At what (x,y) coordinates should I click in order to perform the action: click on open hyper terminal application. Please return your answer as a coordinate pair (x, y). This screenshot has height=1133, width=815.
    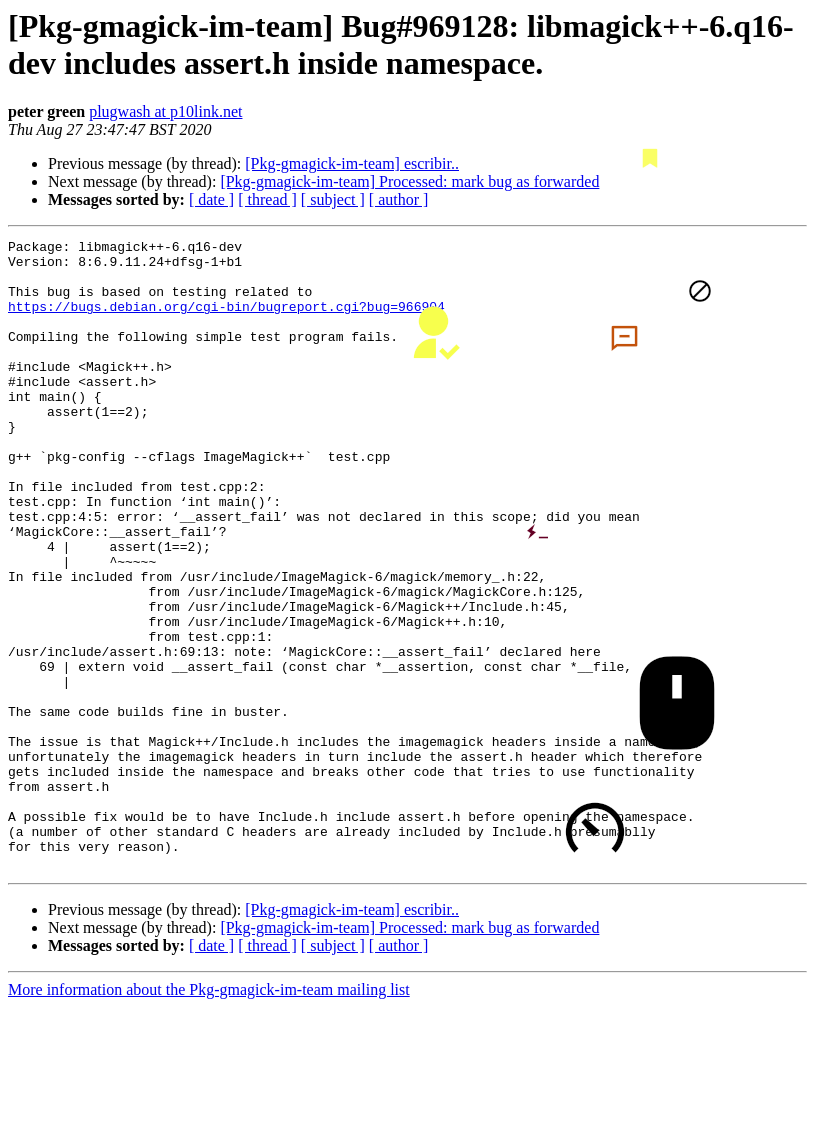
    Looking at the image, I should click on (537, 531).